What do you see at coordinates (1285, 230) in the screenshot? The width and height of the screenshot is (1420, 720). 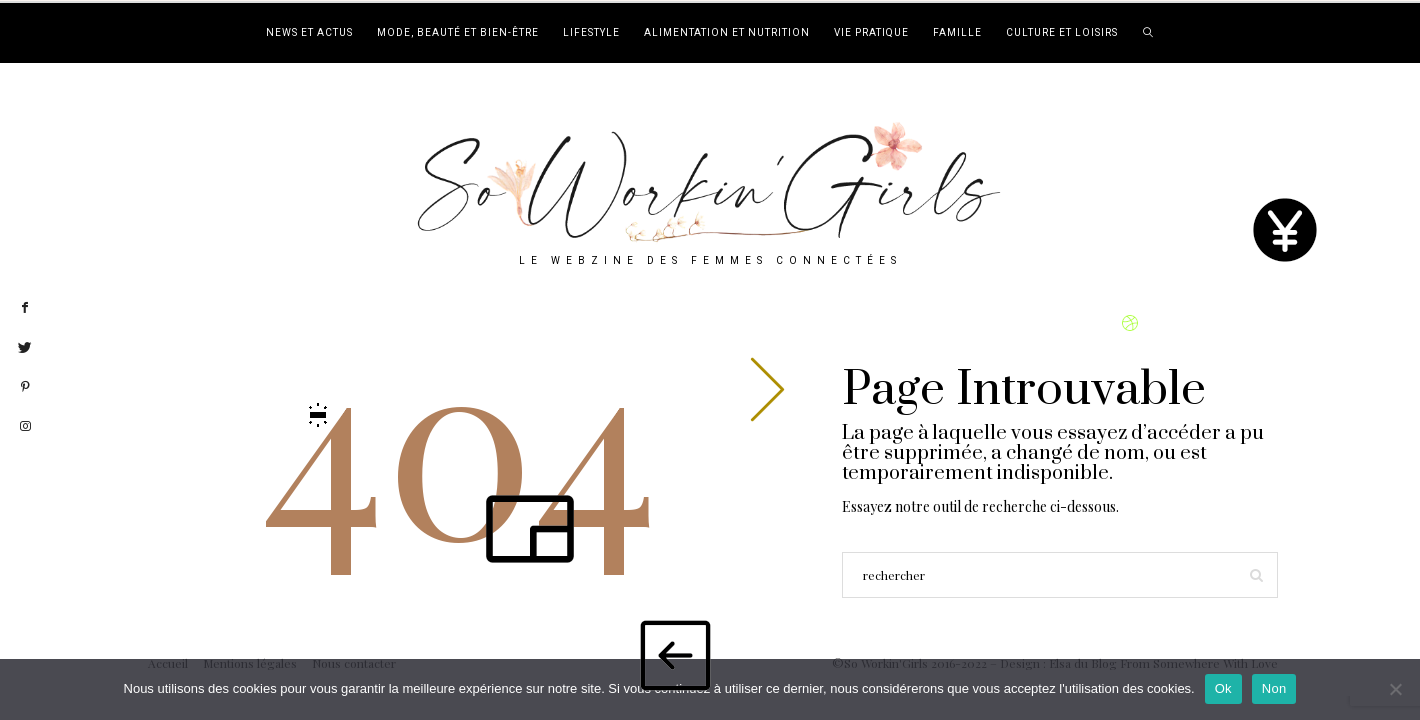 I see `view or select Japanese yen currency` at bounding box center [1285, 230].